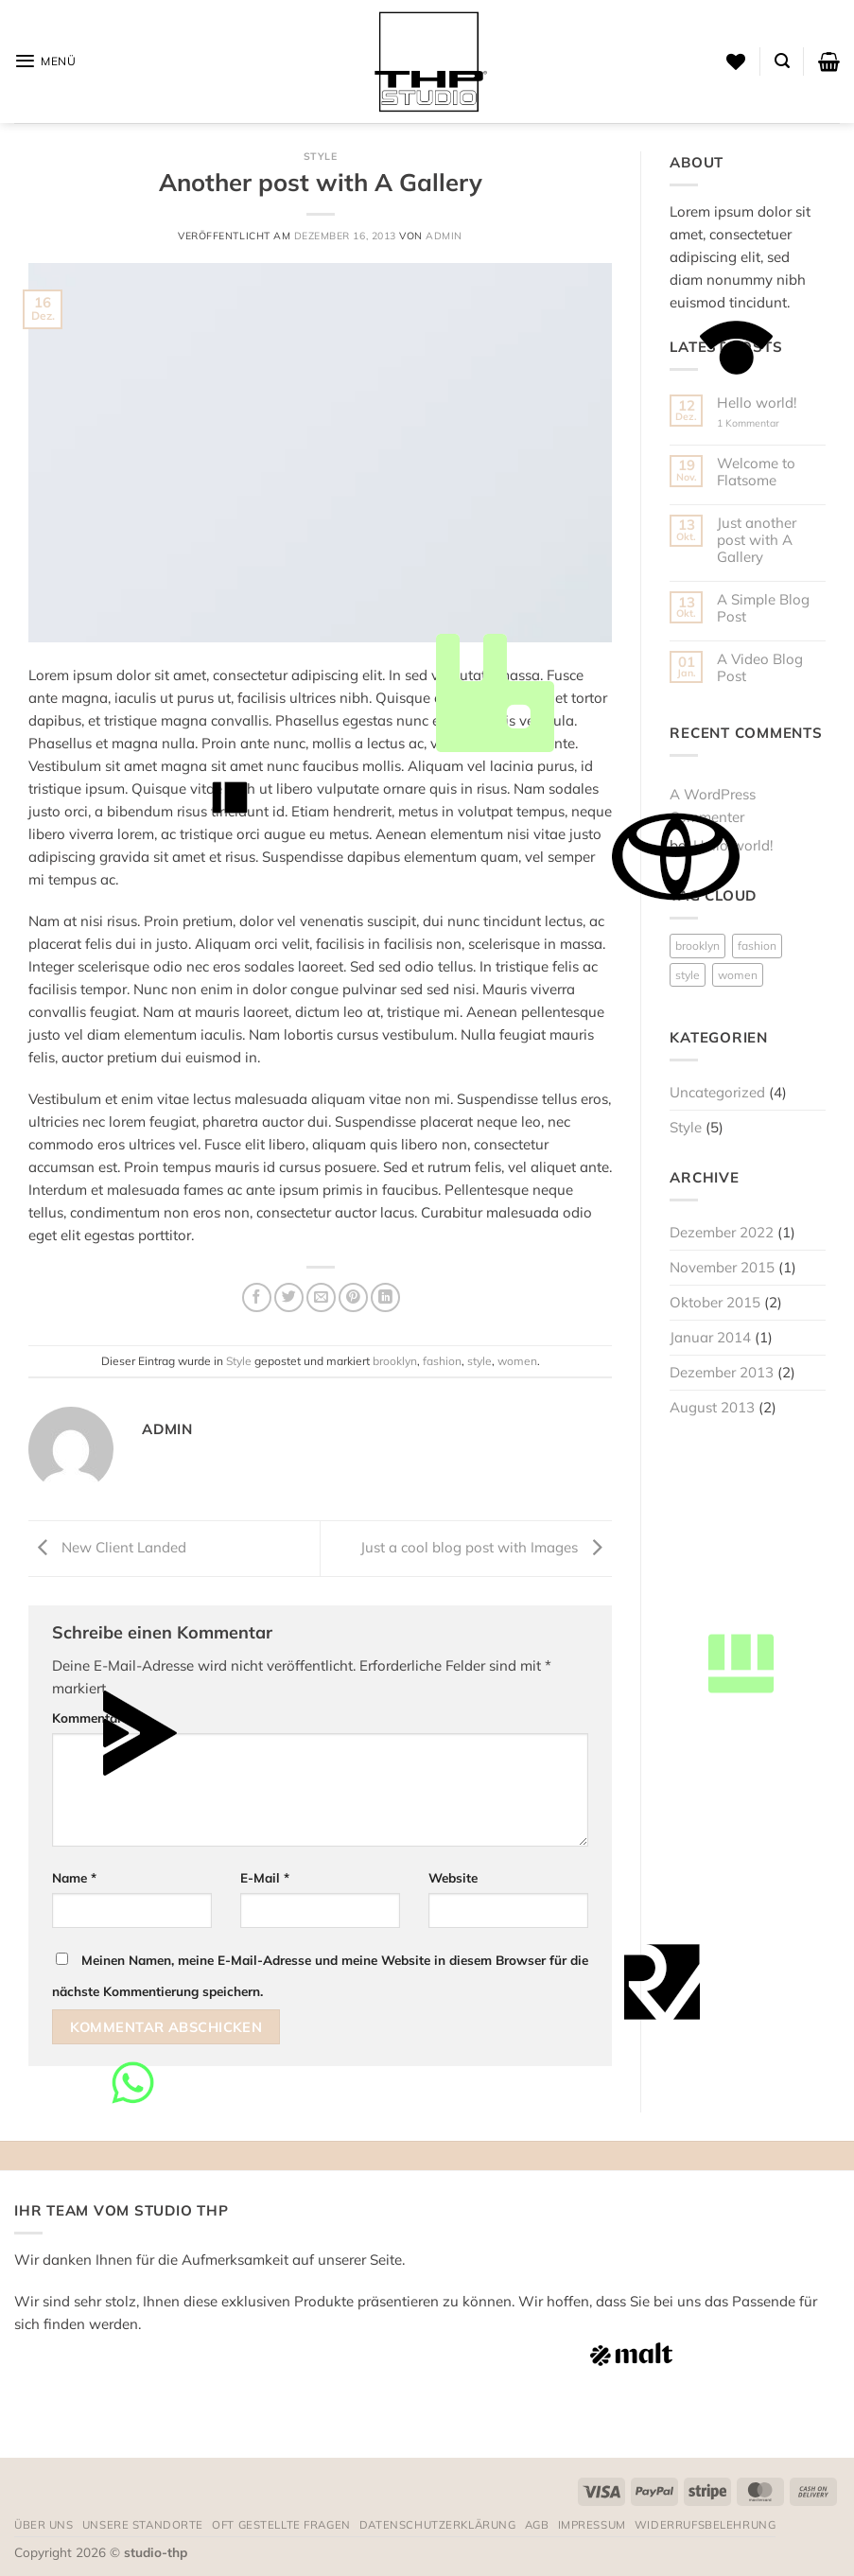  I want to click on open WhatsApp messaging app, so click(132, 2082).